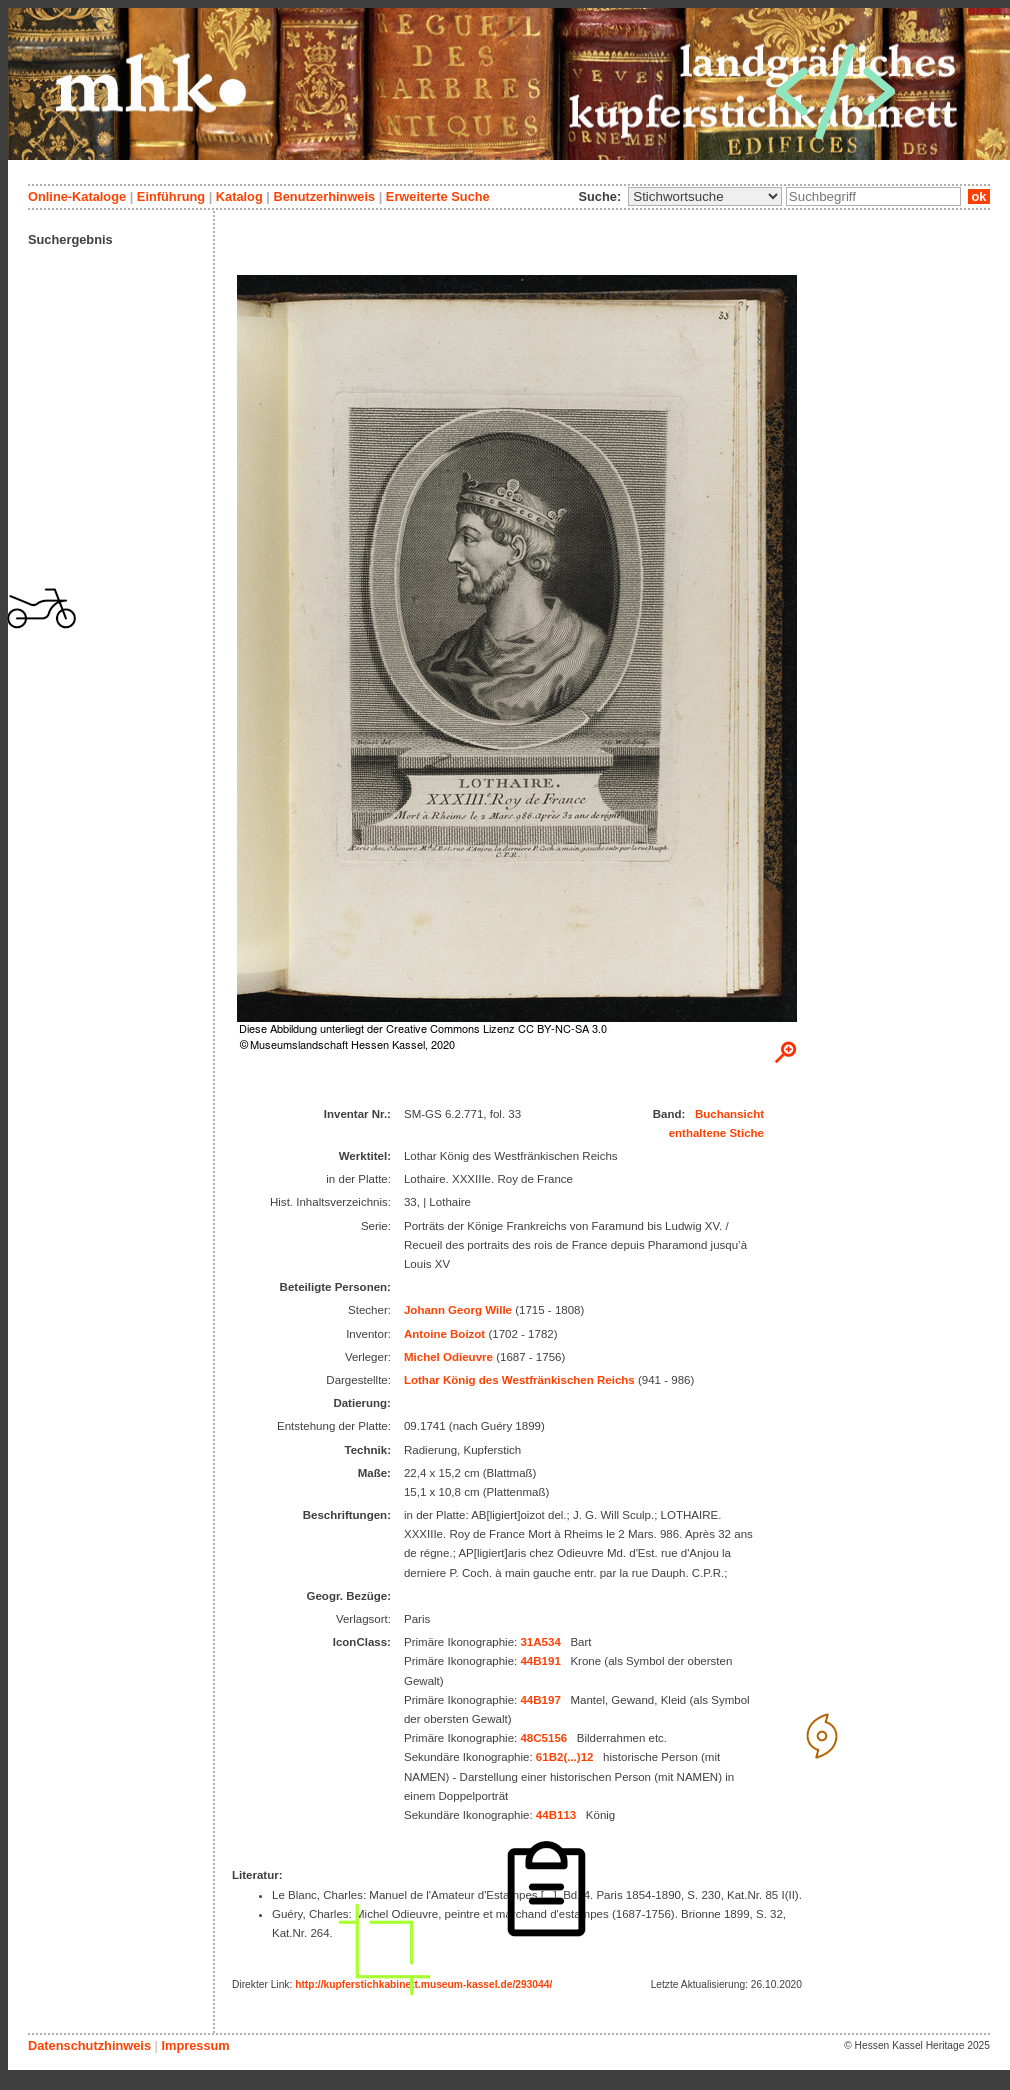 The image size is (1010, 2090). What do you see at coordinates (835, 91) in the screenshot?
I see `view or edit source code` at bounding box center [835, 91].